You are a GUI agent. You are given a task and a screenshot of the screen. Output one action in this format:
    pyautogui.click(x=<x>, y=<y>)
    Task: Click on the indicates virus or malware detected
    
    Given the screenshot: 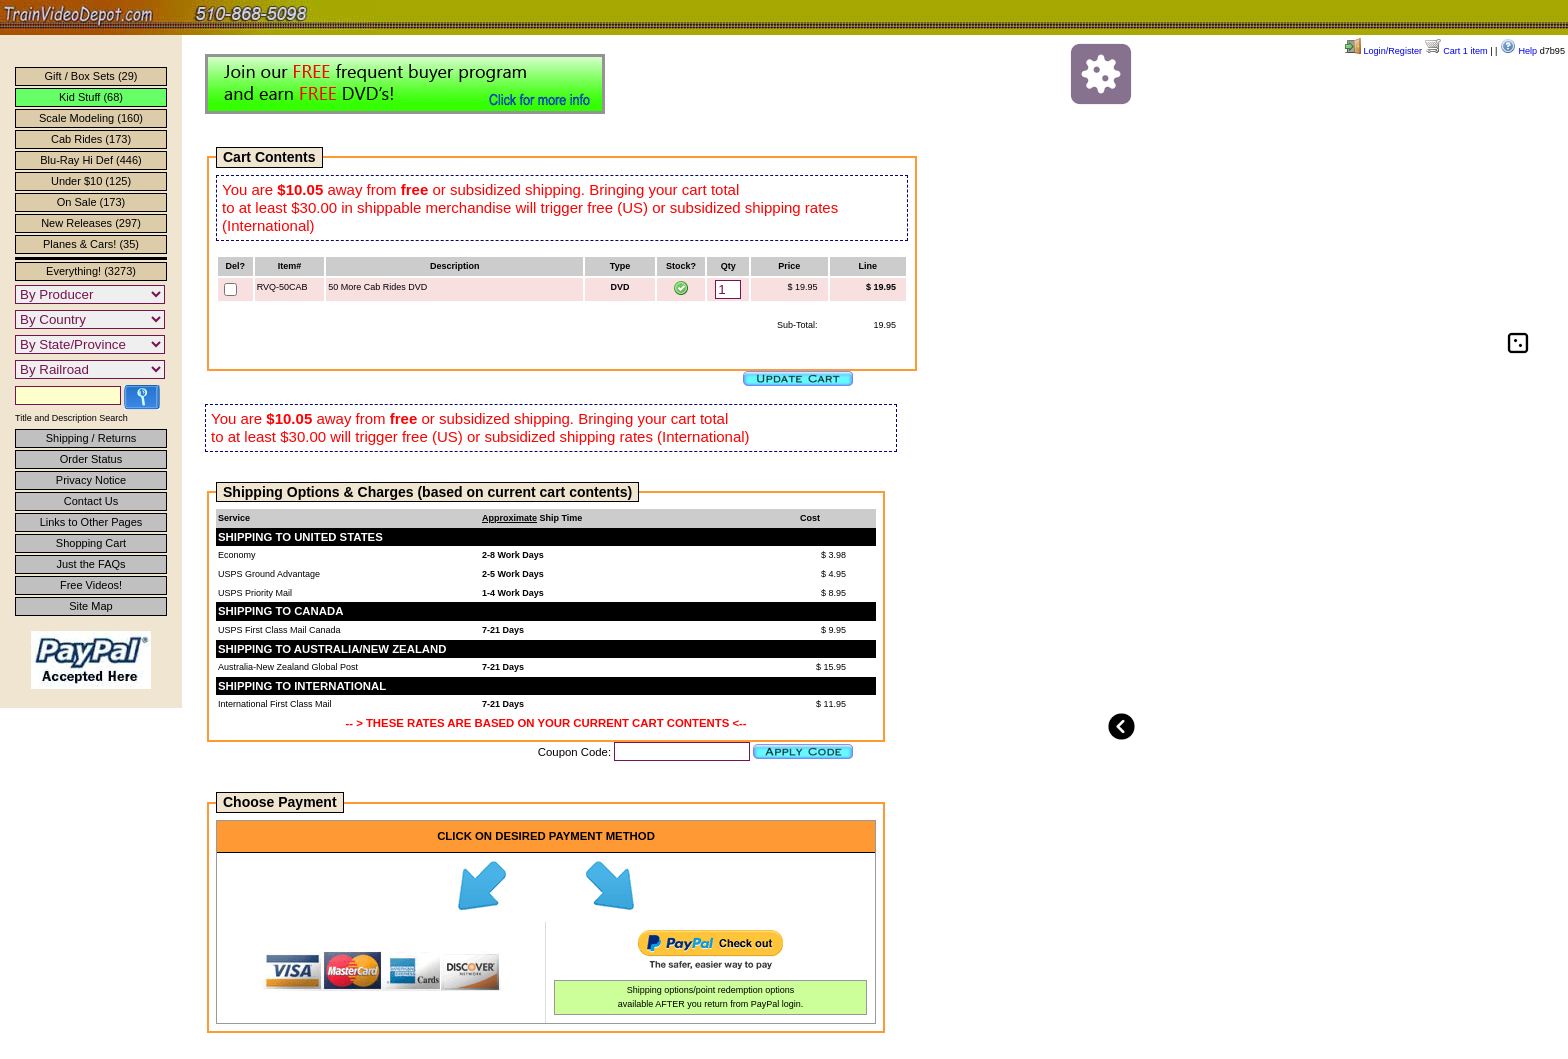 What is the action you would take?
    pyautogui.click(x=1101, y=74)
    